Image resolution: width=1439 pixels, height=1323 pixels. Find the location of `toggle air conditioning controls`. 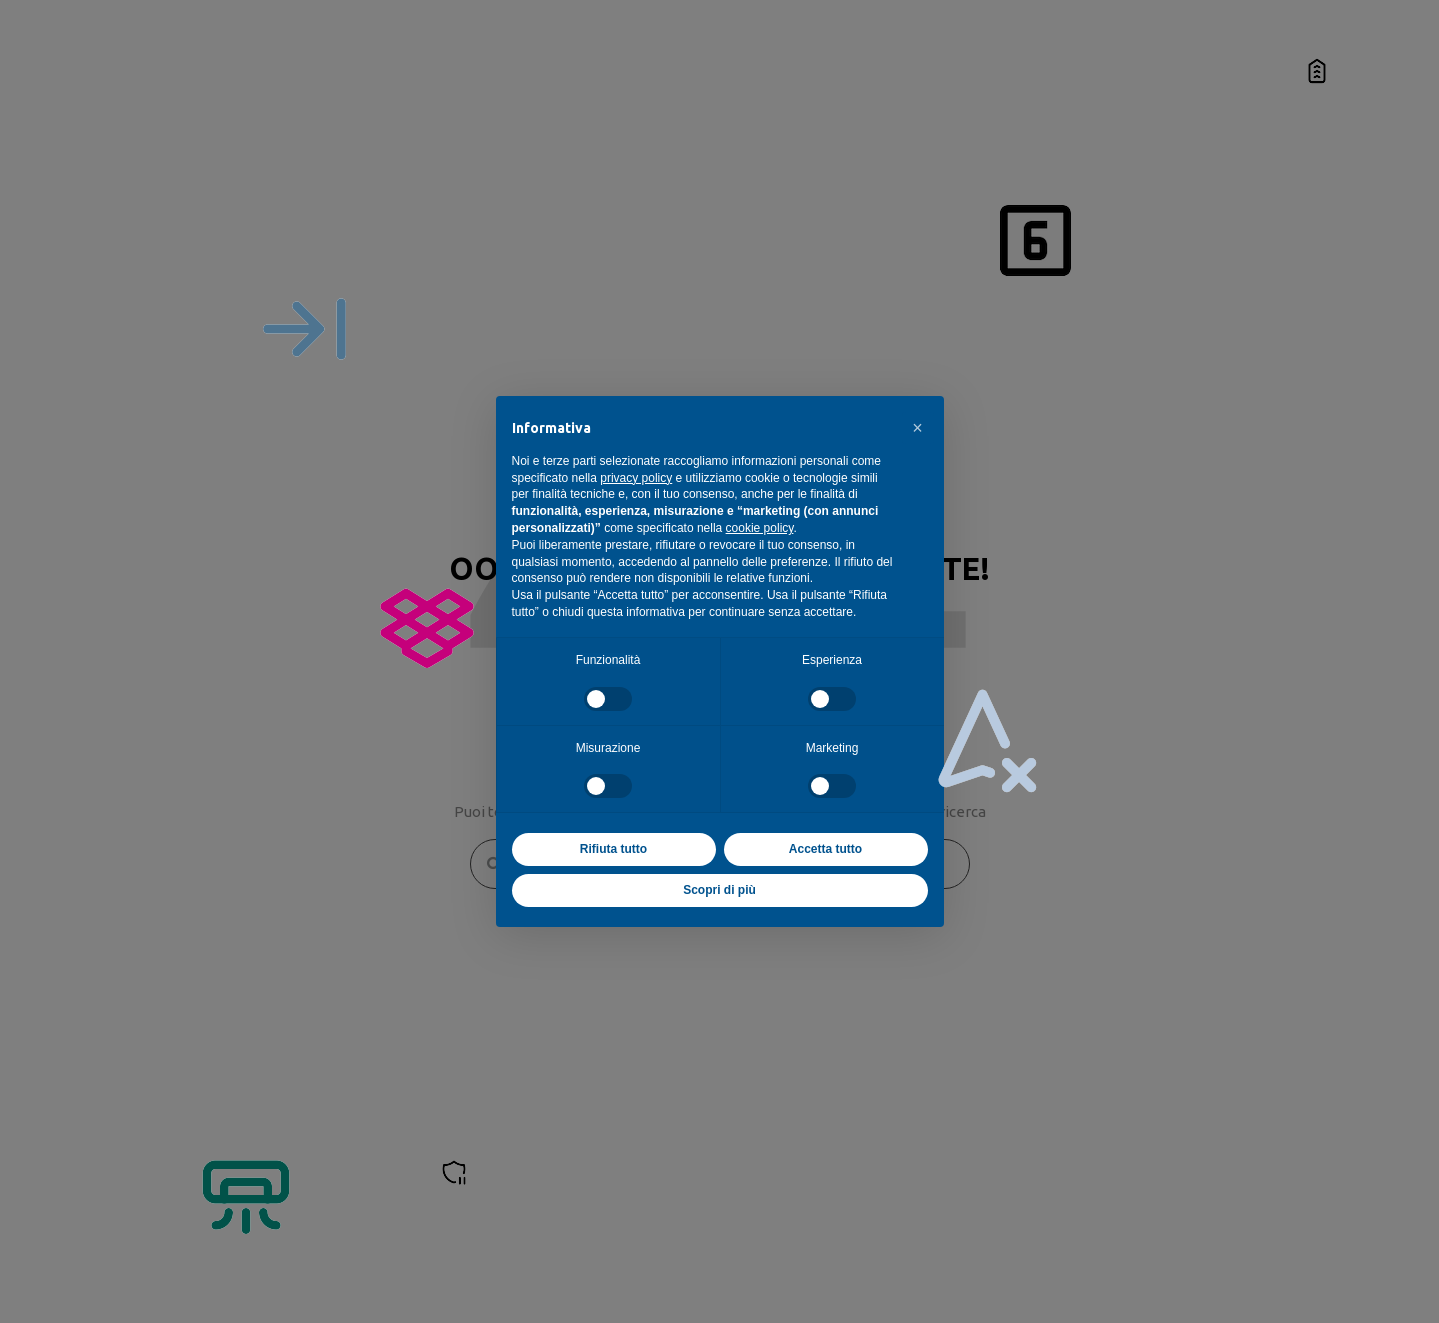

toggle air conditioning controls is located at coordinates (246, 1195).